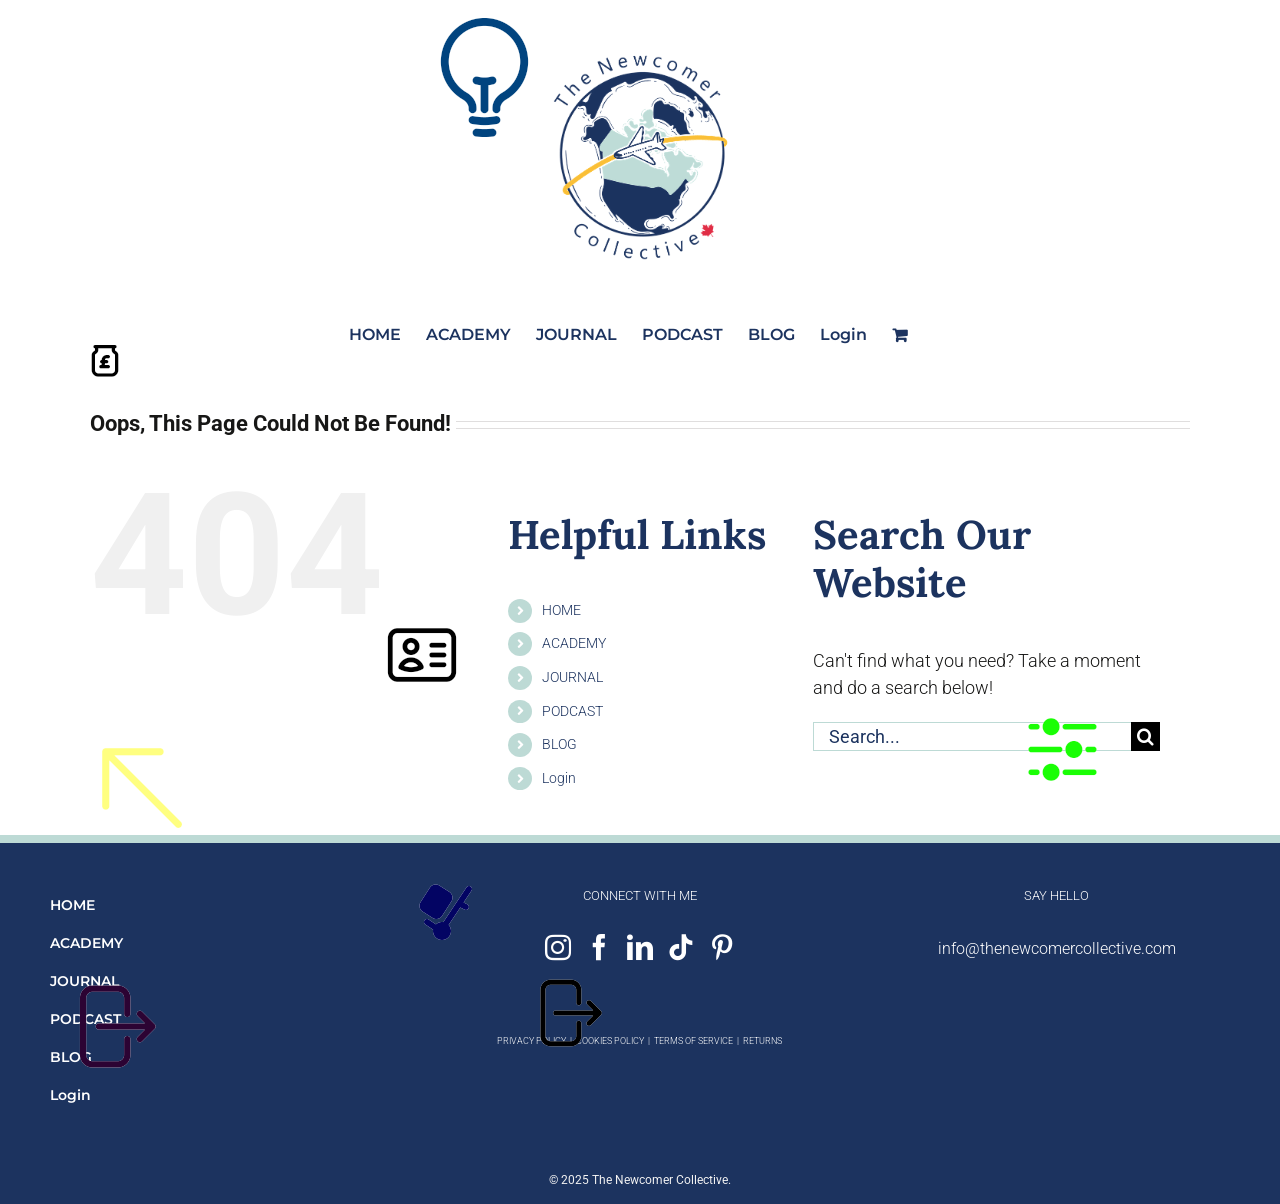 The width and height of the screenshot is (1280, 1204). Describe the element at coordinates (445, 910) in the screenshot. I see `view your shopping cart` at that location.